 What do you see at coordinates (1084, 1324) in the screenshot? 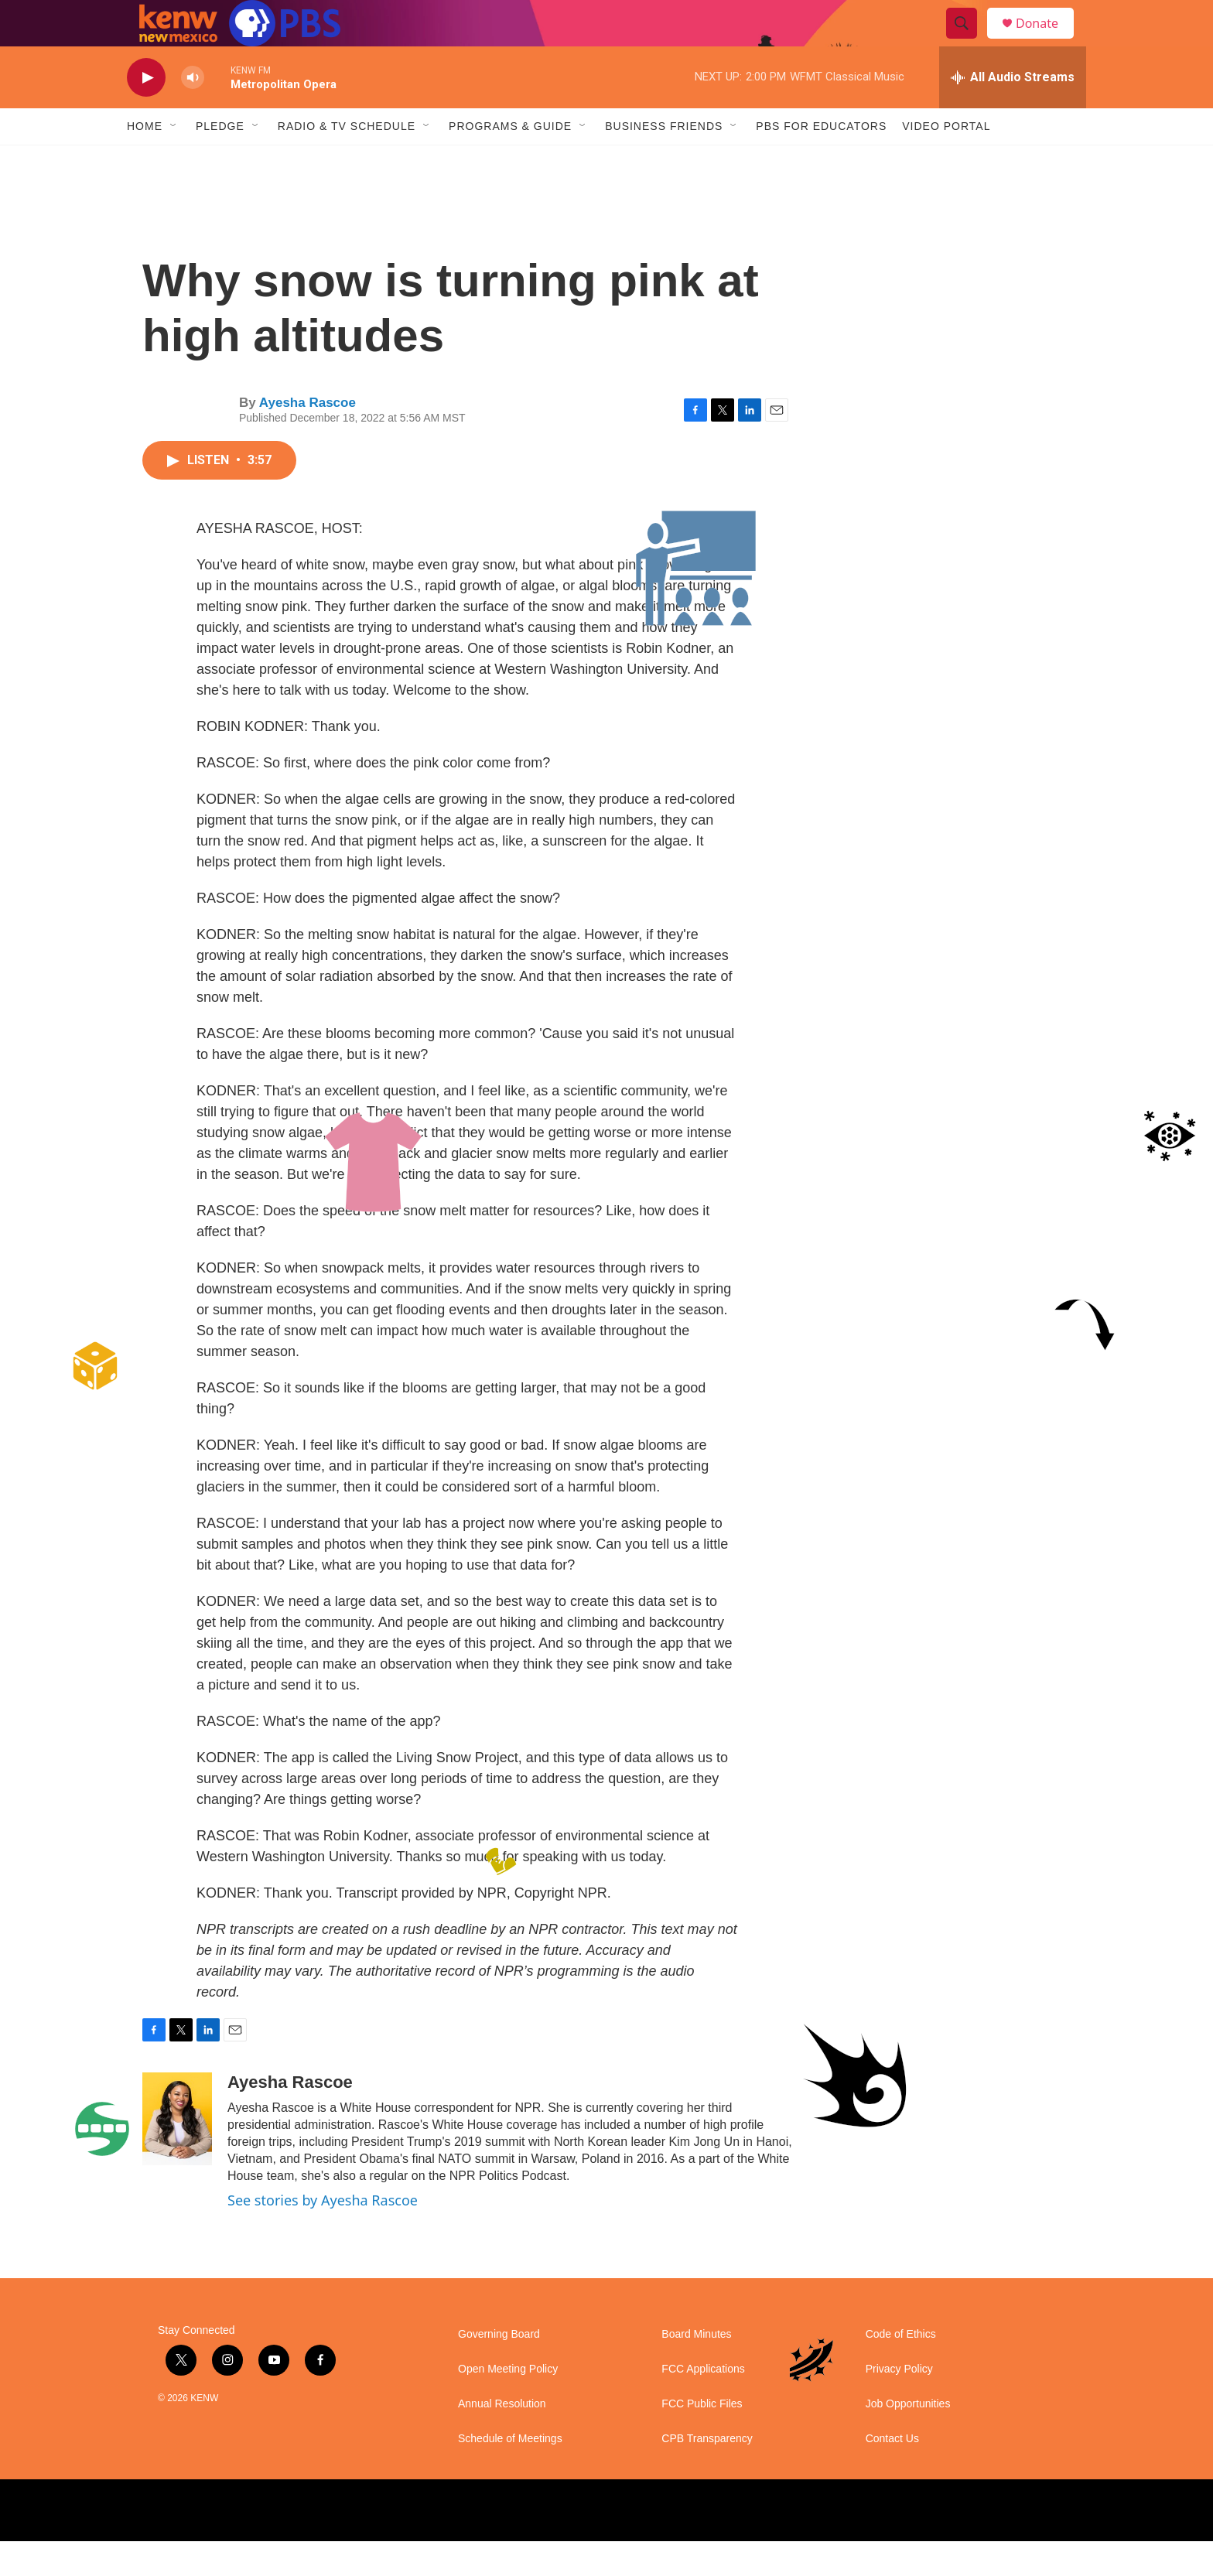
I see `rotate view to overhead perspective` at bounding box center [1084, 1324].